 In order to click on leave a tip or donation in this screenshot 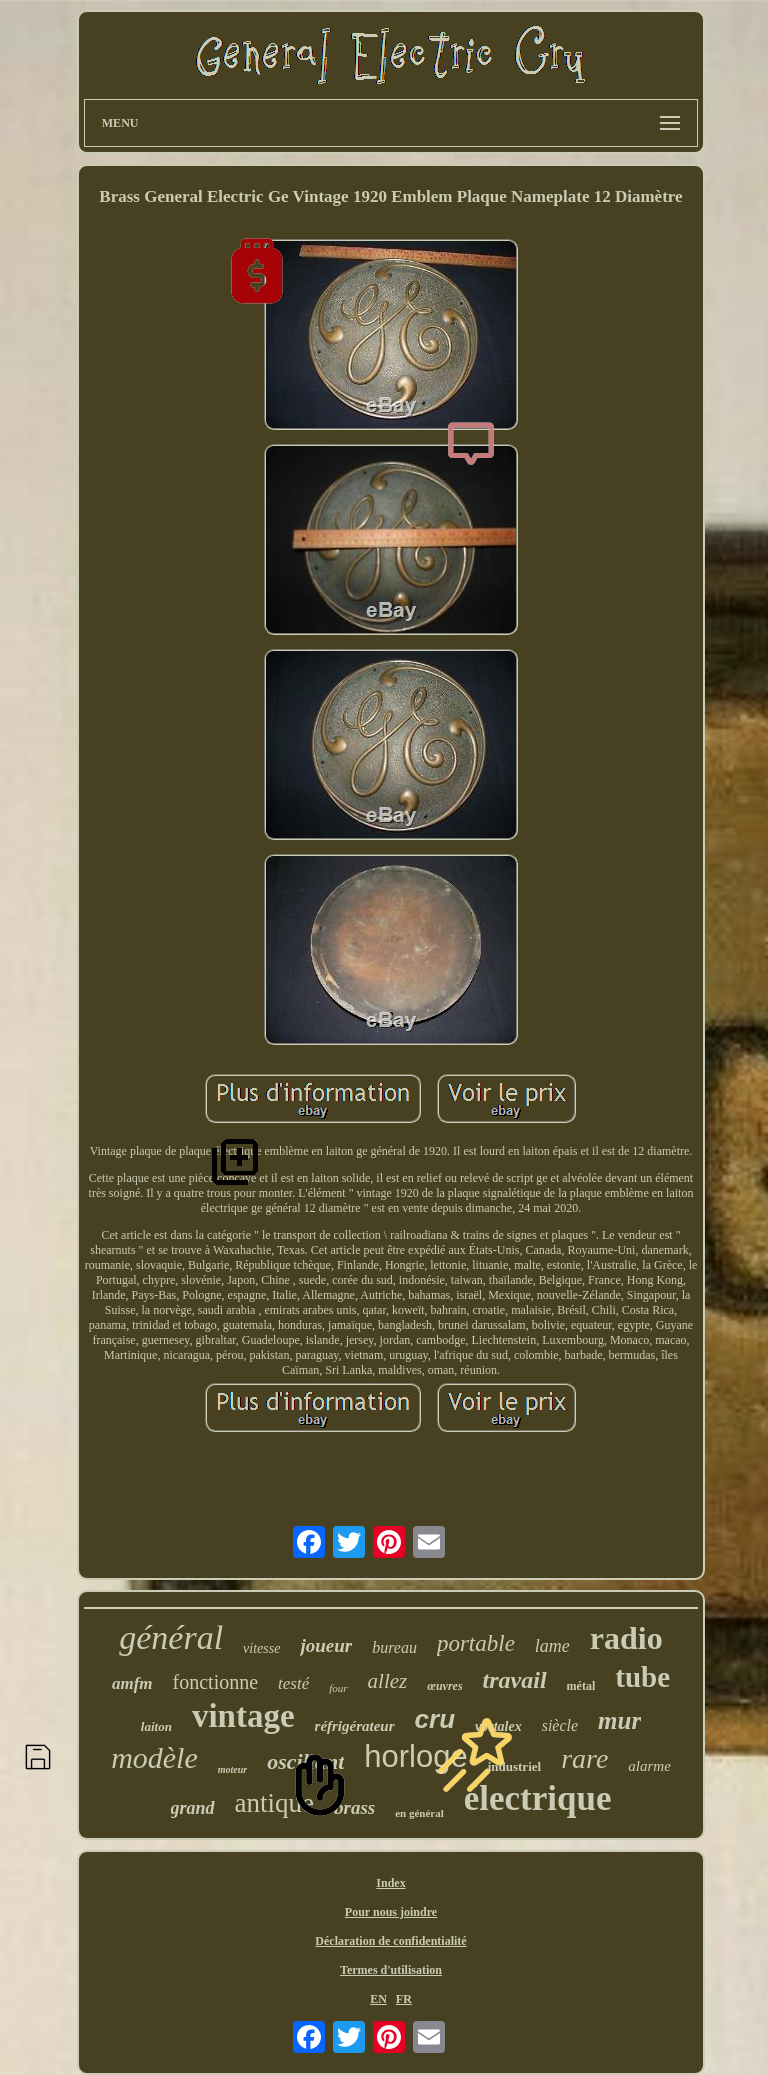, I will do `click(257, 271)`.